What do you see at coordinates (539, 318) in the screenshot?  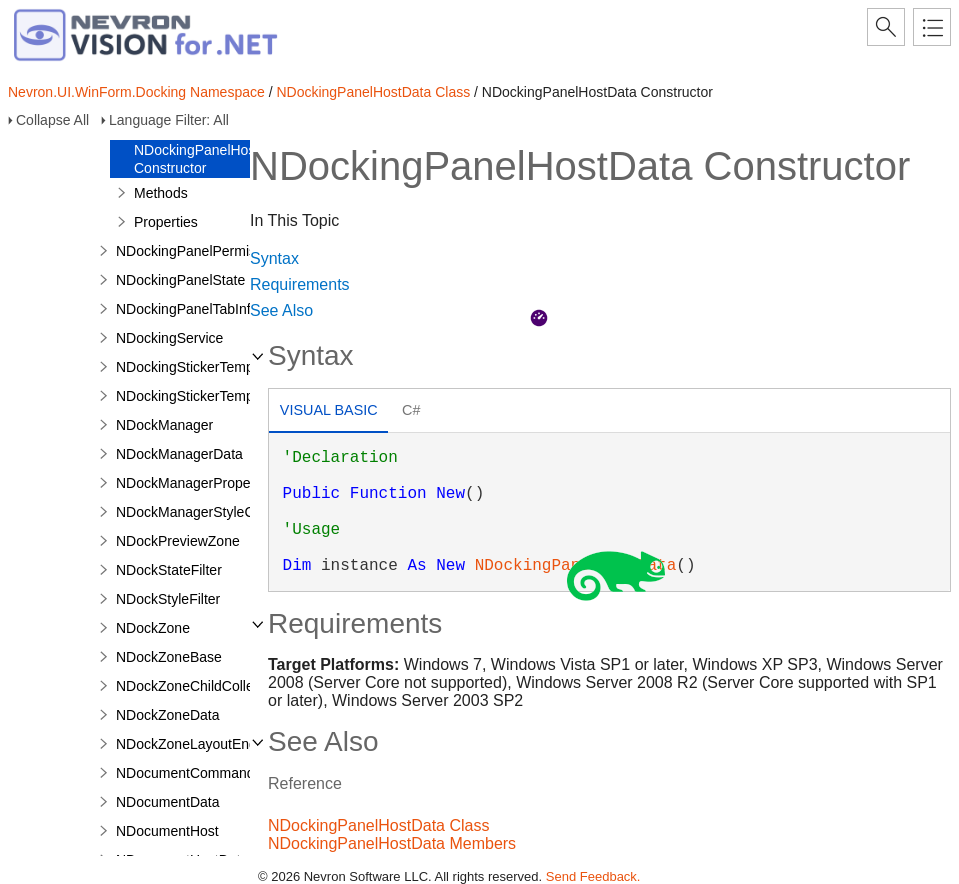 I see `open dashboard or control panel` at bounding box center [539, 318].